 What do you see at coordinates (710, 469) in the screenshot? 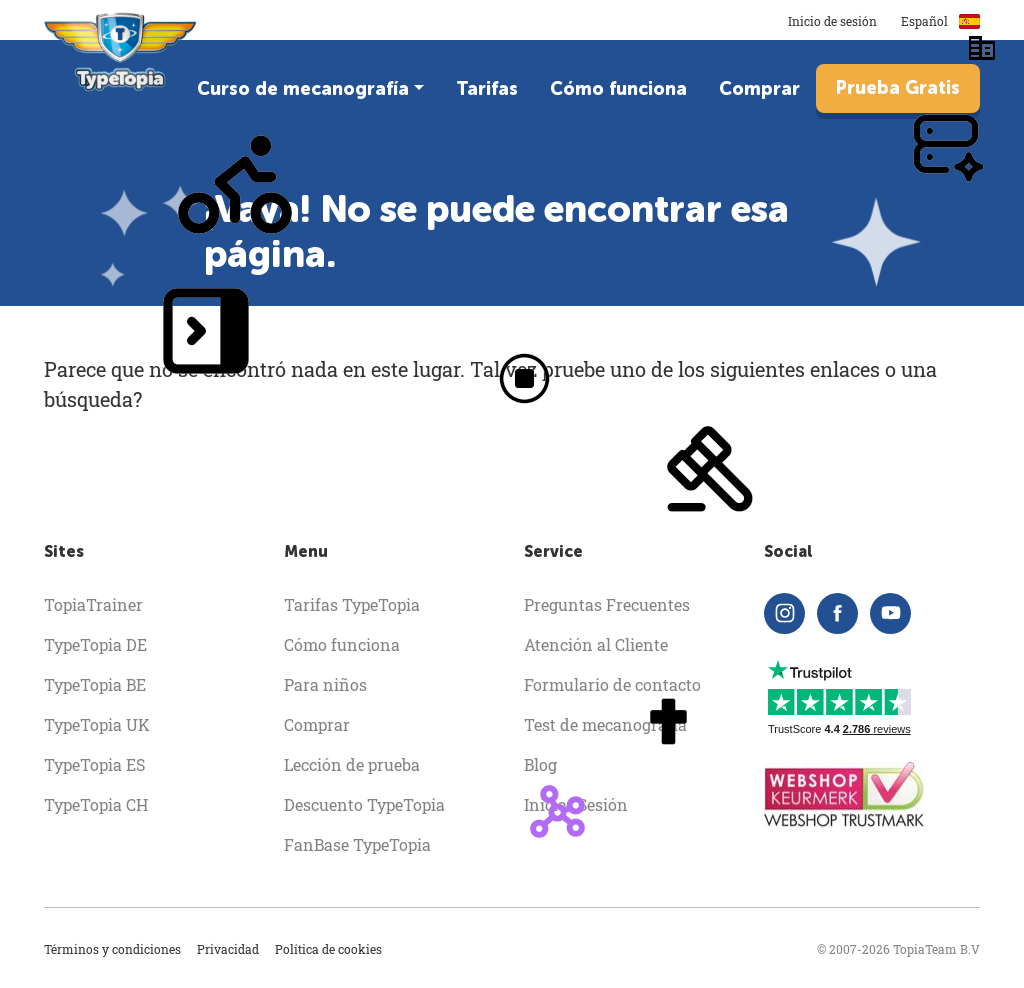
I see `access legal or court-related information` at bounding box center [710, 469].